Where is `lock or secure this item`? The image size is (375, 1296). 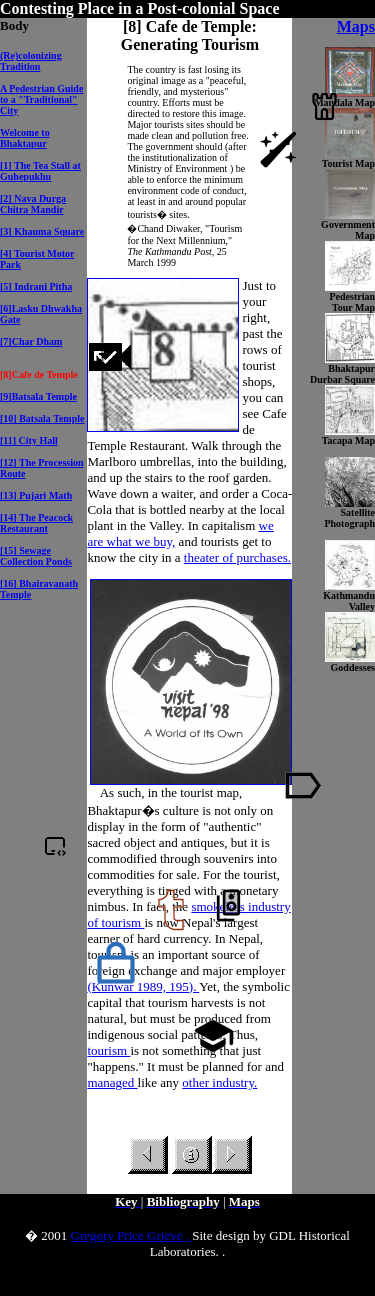 lock or secure this item is located at coordinates (116, 965).